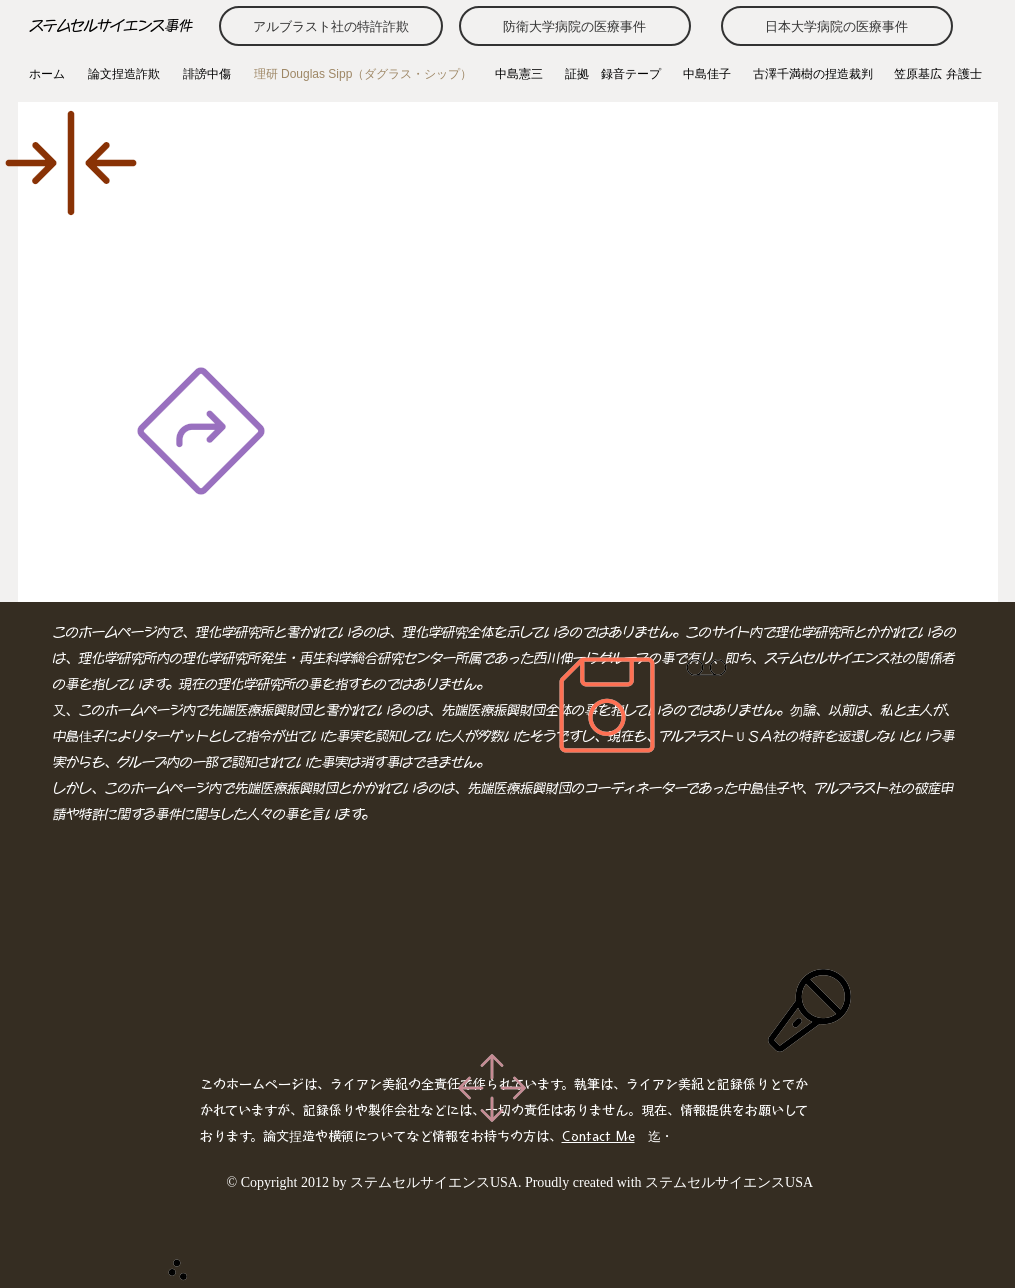  Describe the element at coordinates (492, 1088) in the screenshot. I see `expand content to full screen` at that location.